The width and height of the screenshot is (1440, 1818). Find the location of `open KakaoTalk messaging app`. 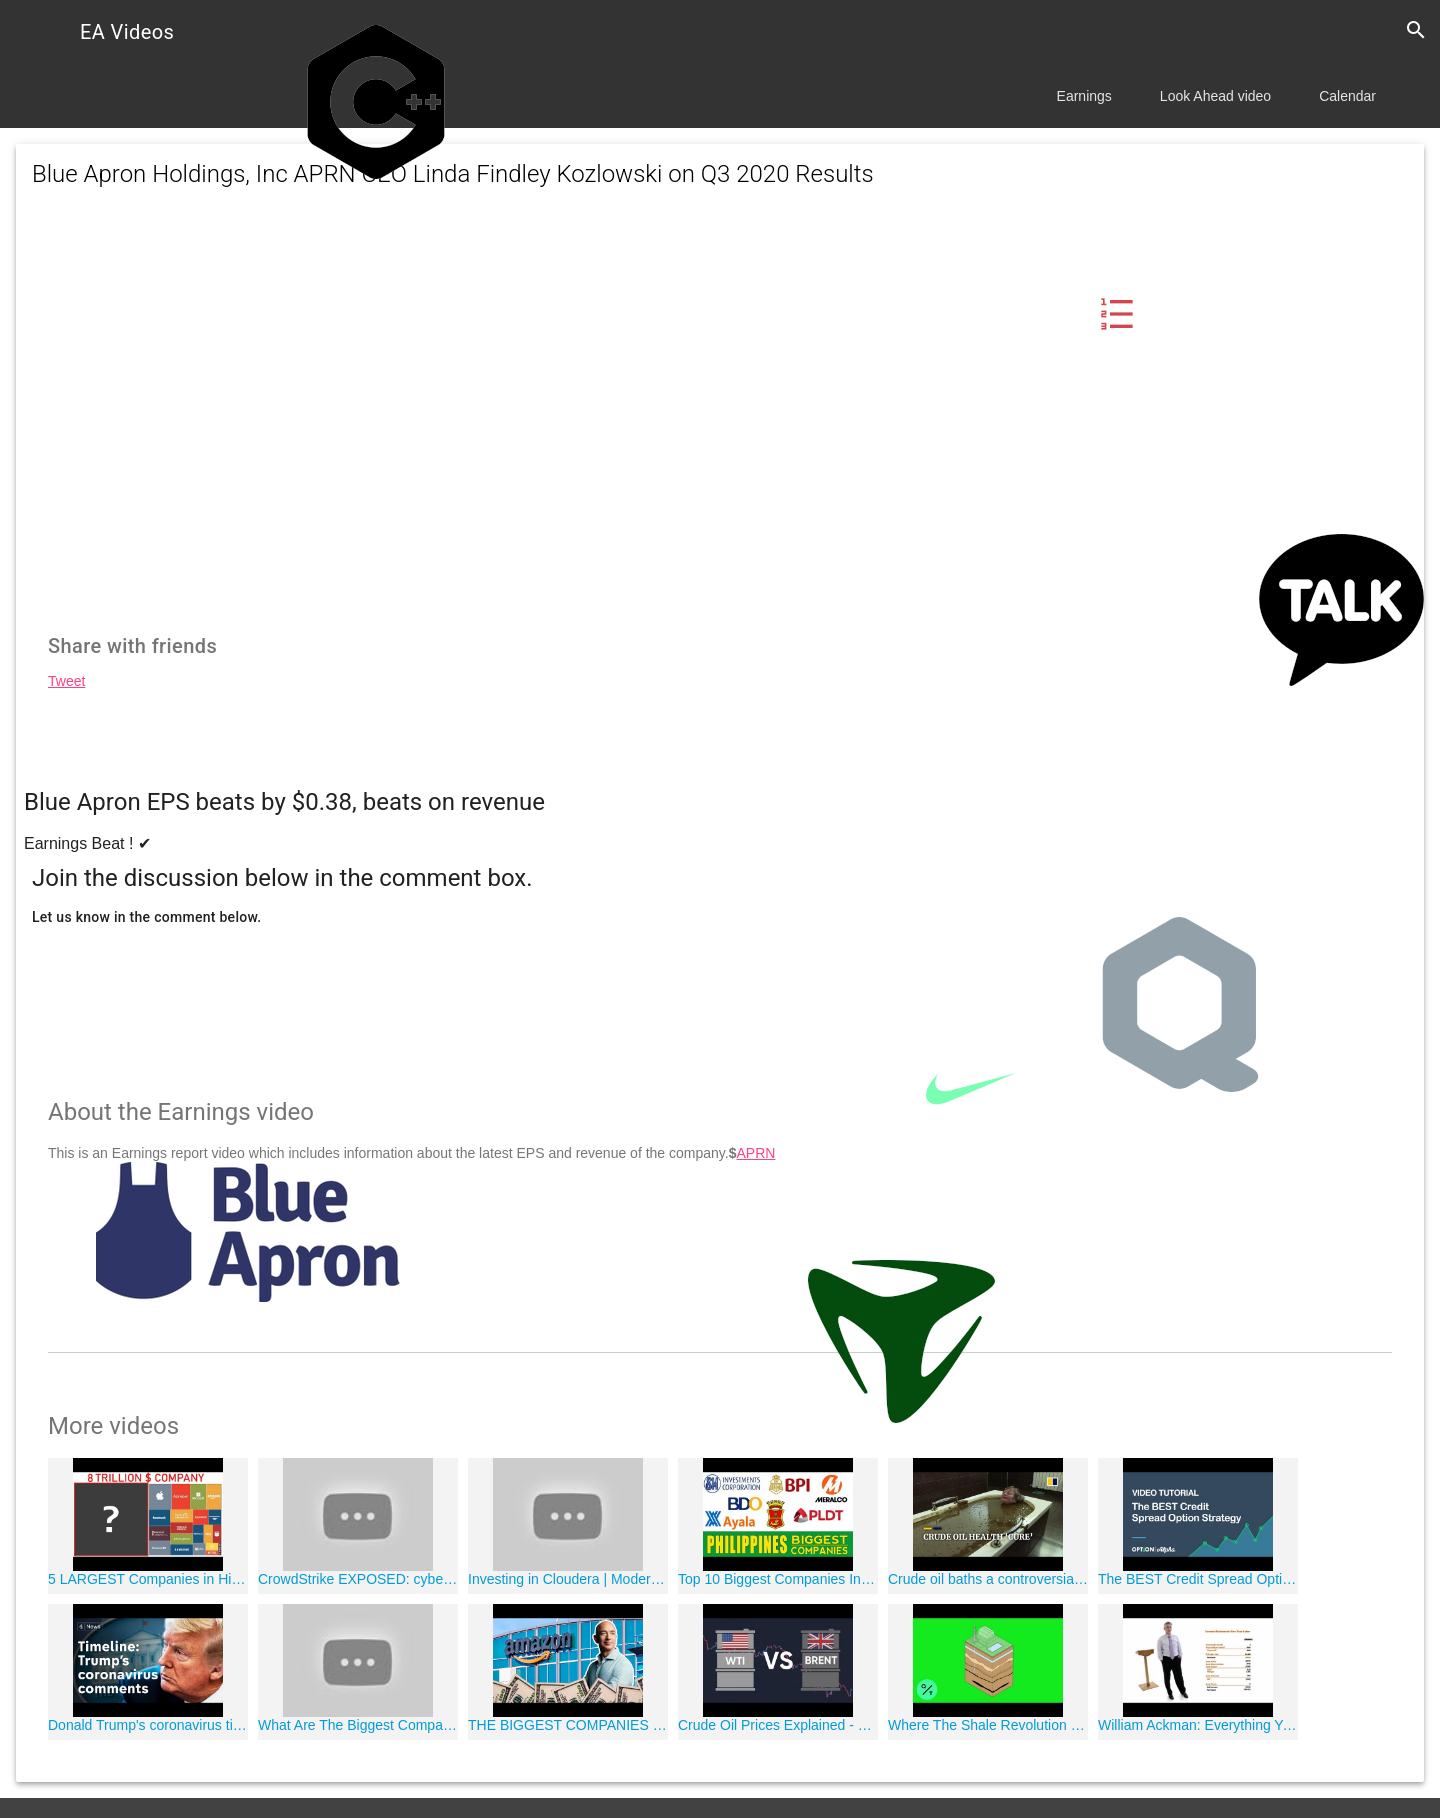

open KakaoTalk messaging app is located at coordinates (1341, 606).